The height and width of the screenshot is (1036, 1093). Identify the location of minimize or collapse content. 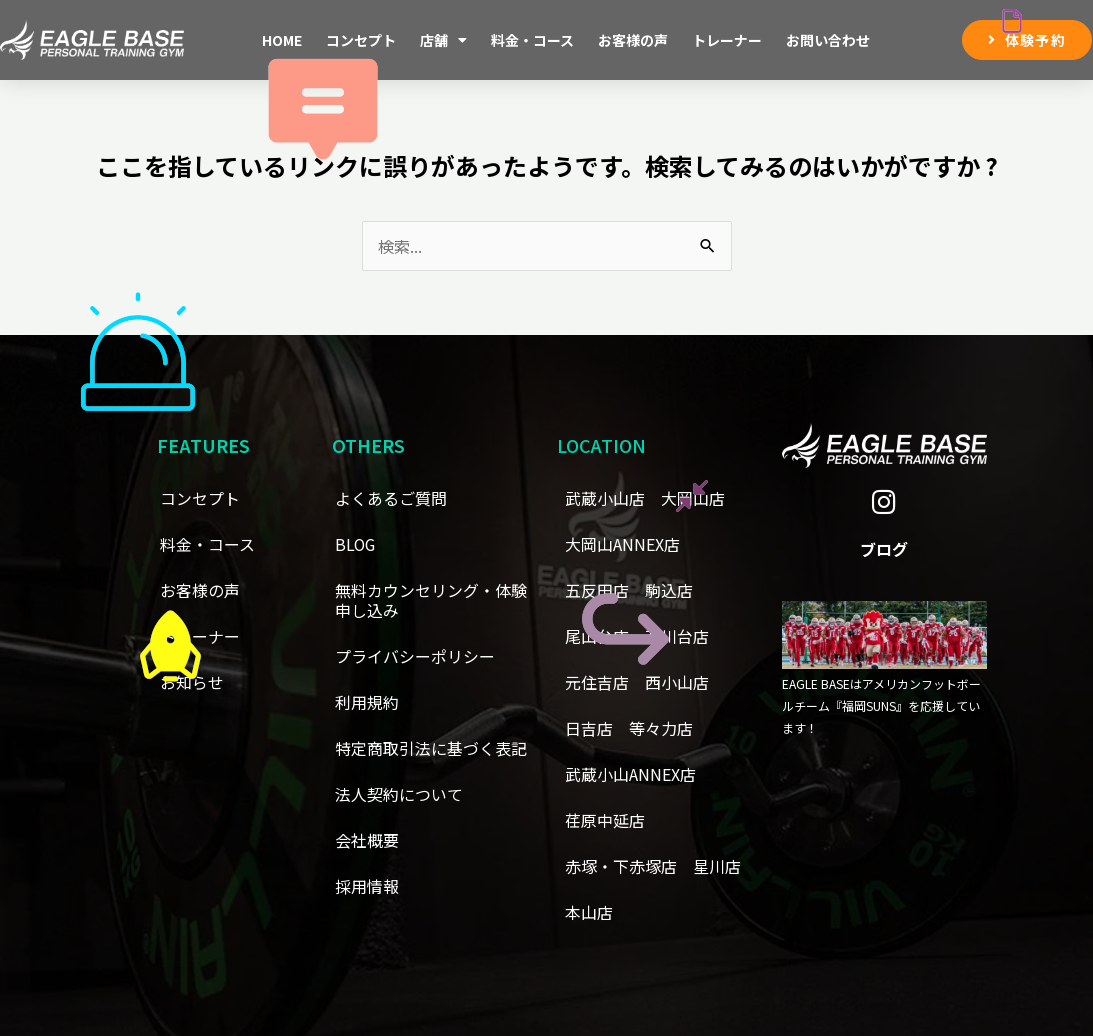
(692, 496).